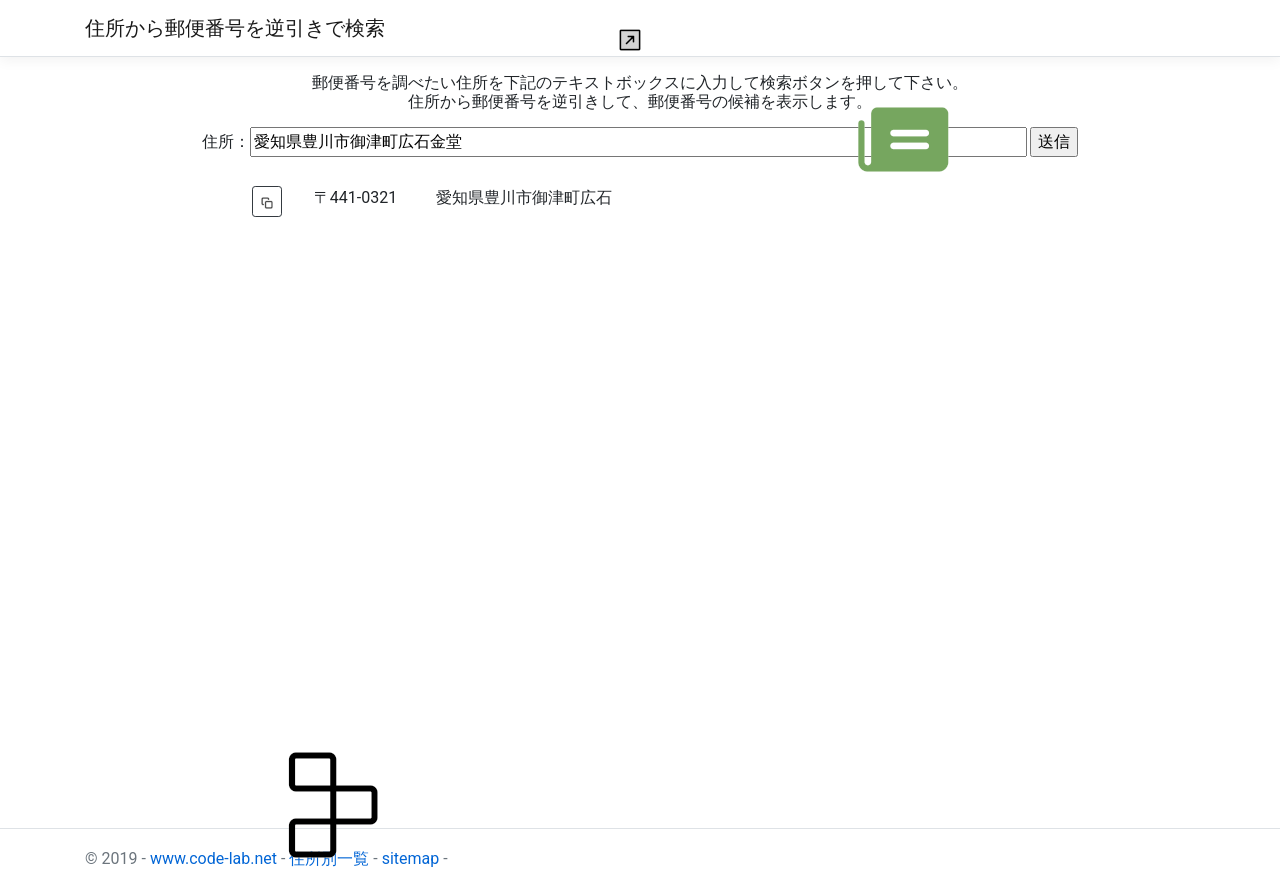 The height and width of the screenshot is (889, 1280). I want to click on view news or articles, so click(906, 139).